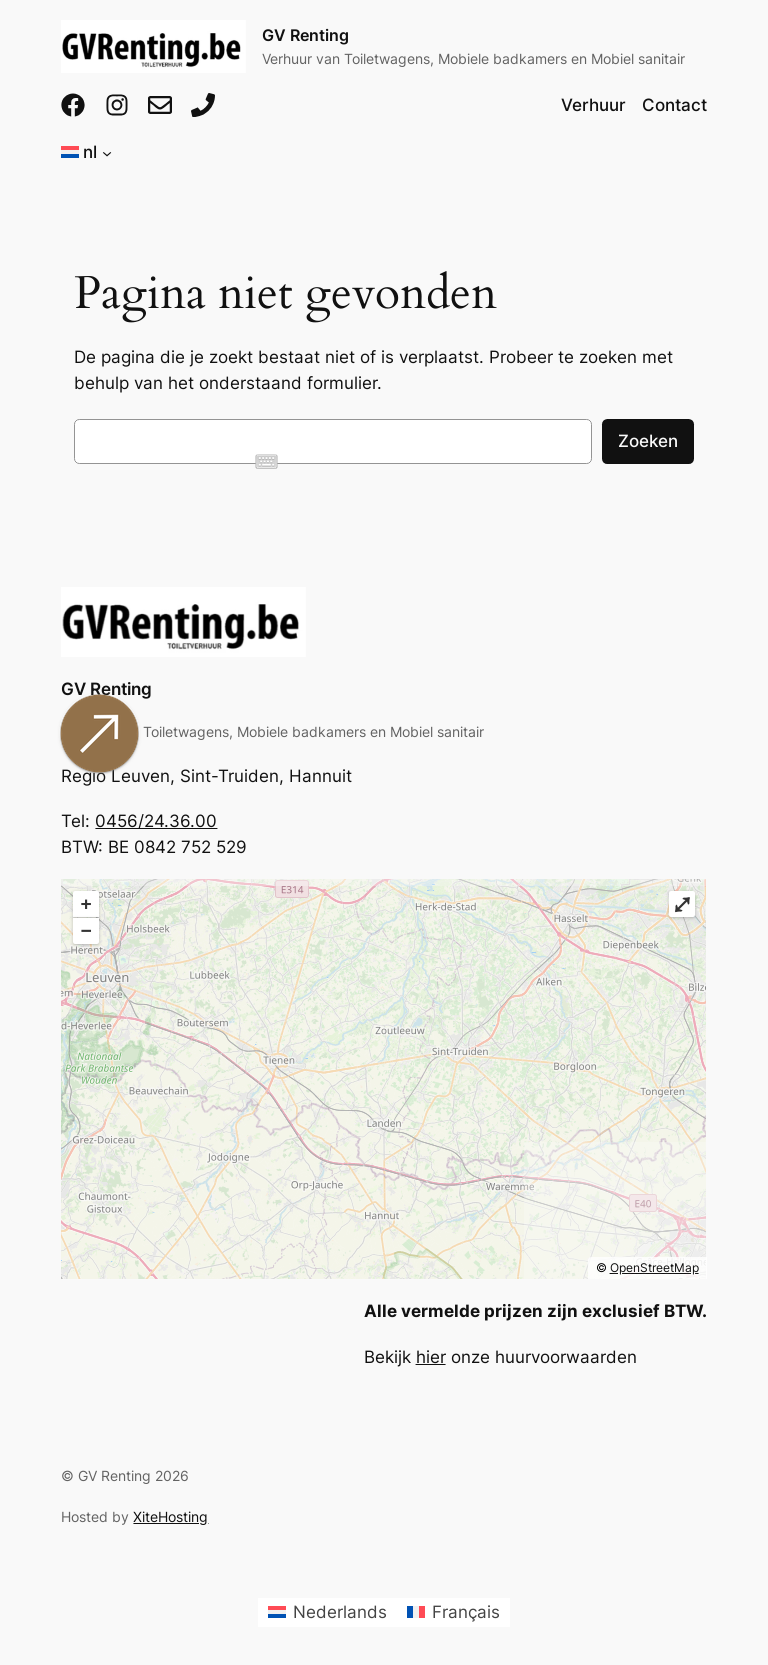  I want to click on indicates a symbolic link or shortcut to another file, so click(99, 733).